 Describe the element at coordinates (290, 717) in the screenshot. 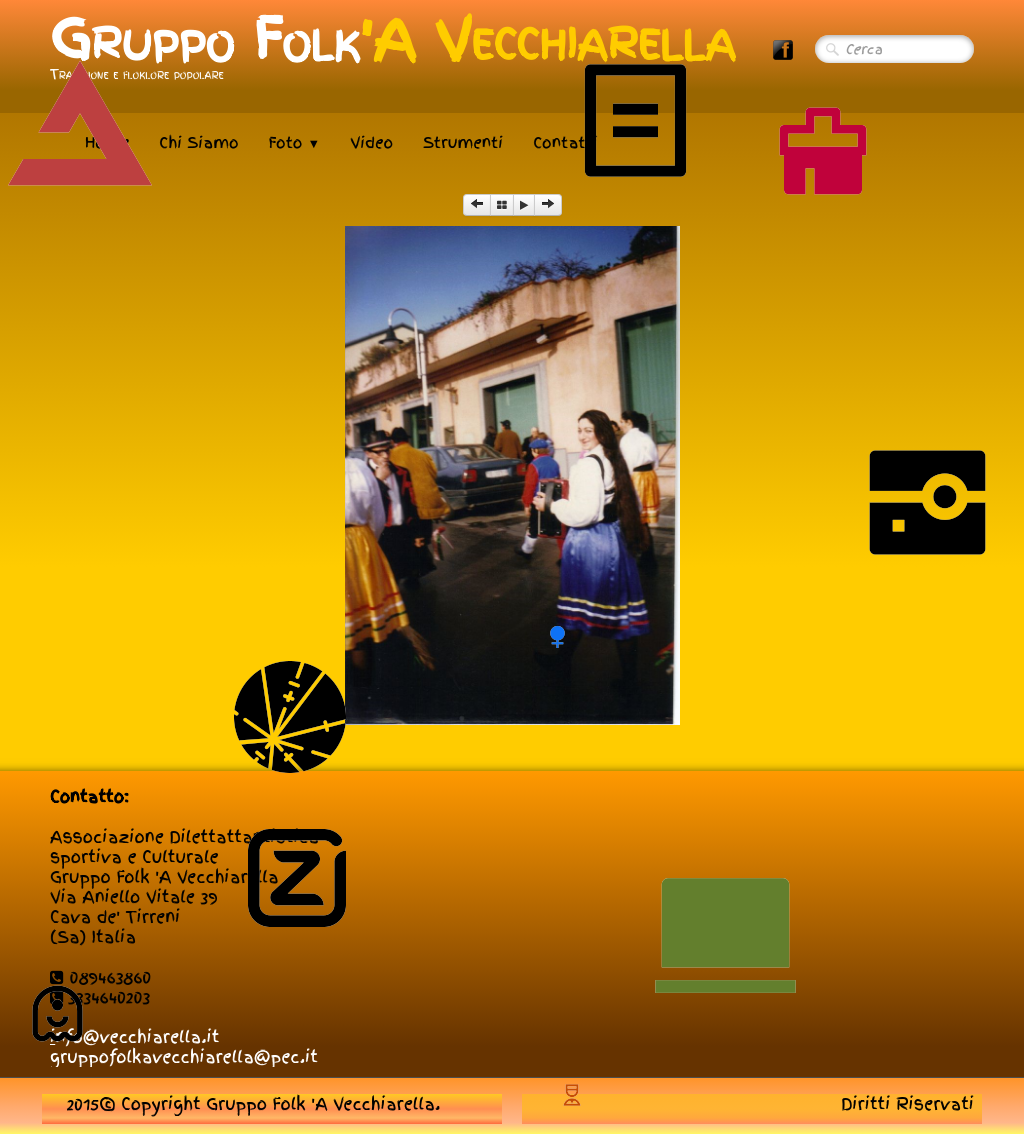

I see `visit the Ex Ordo website or platform` at that location.